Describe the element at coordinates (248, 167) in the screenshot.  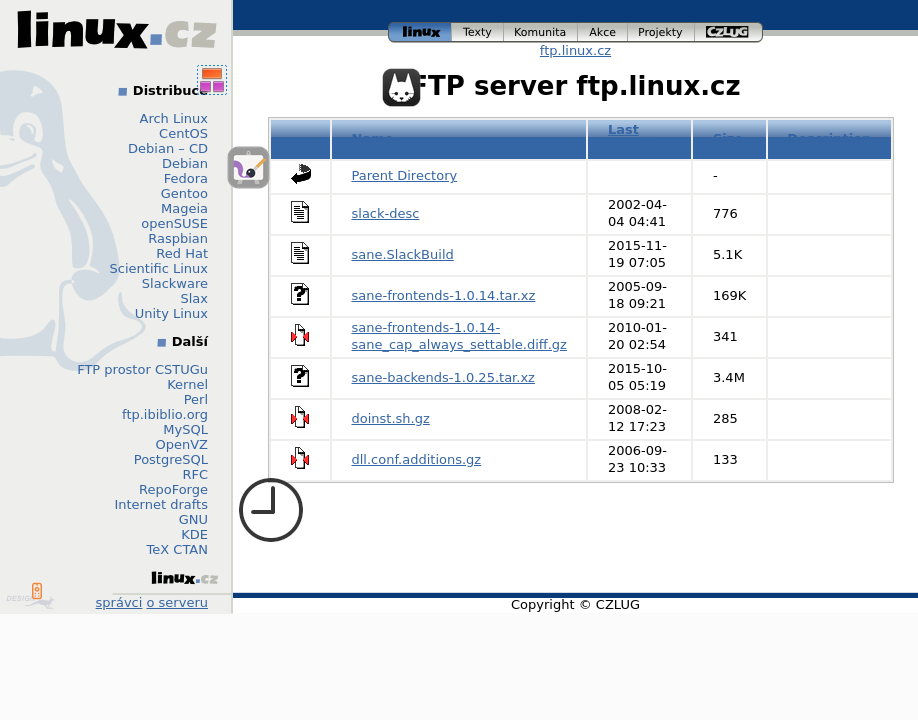
I see `create or design a new software project` at that location.